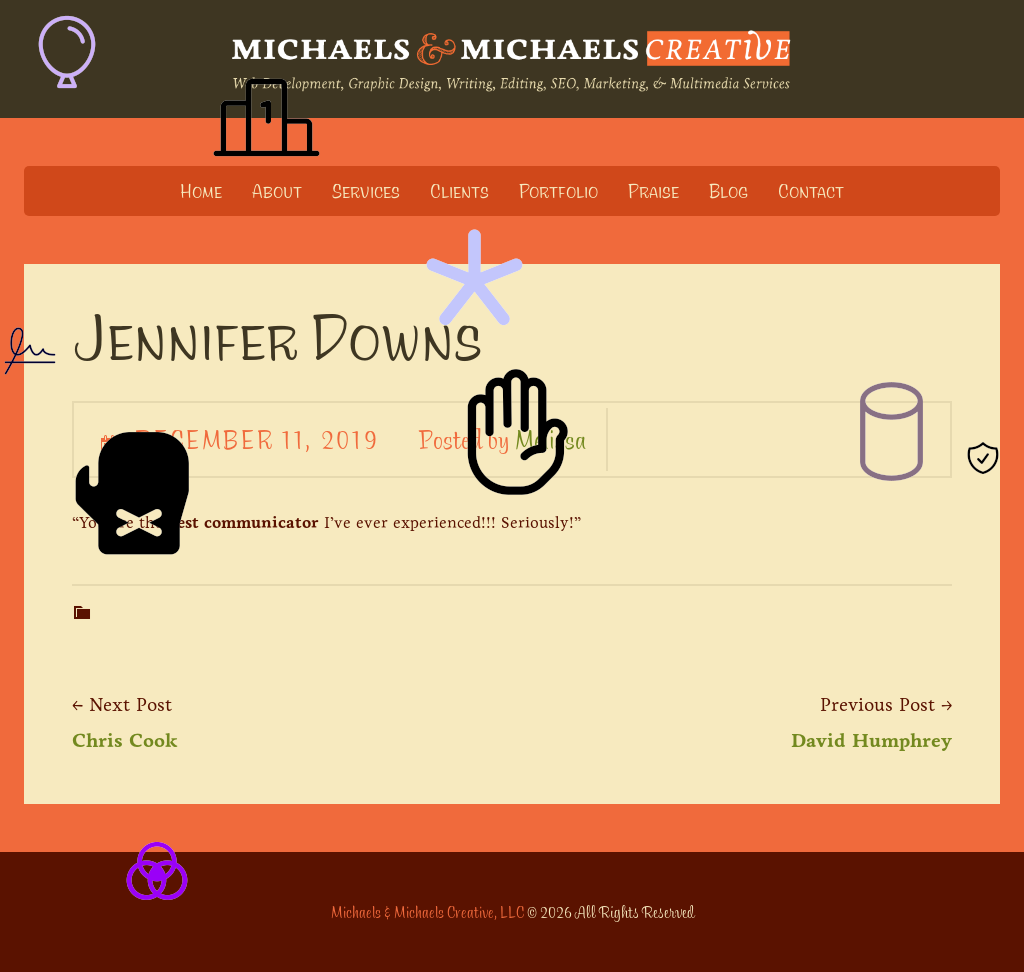  I want to click on stop or pause an action, so click(518, 432).